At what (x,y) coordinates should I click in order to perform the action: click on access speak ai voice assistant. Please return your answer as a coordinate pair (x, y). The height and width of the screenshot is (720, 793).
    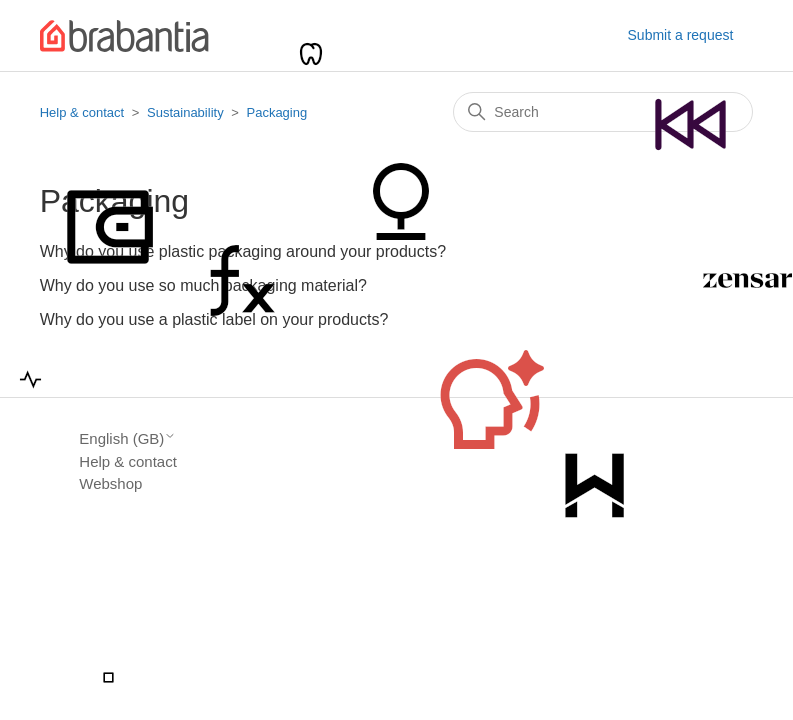
    Looking at the image, I should click on (490, 404).